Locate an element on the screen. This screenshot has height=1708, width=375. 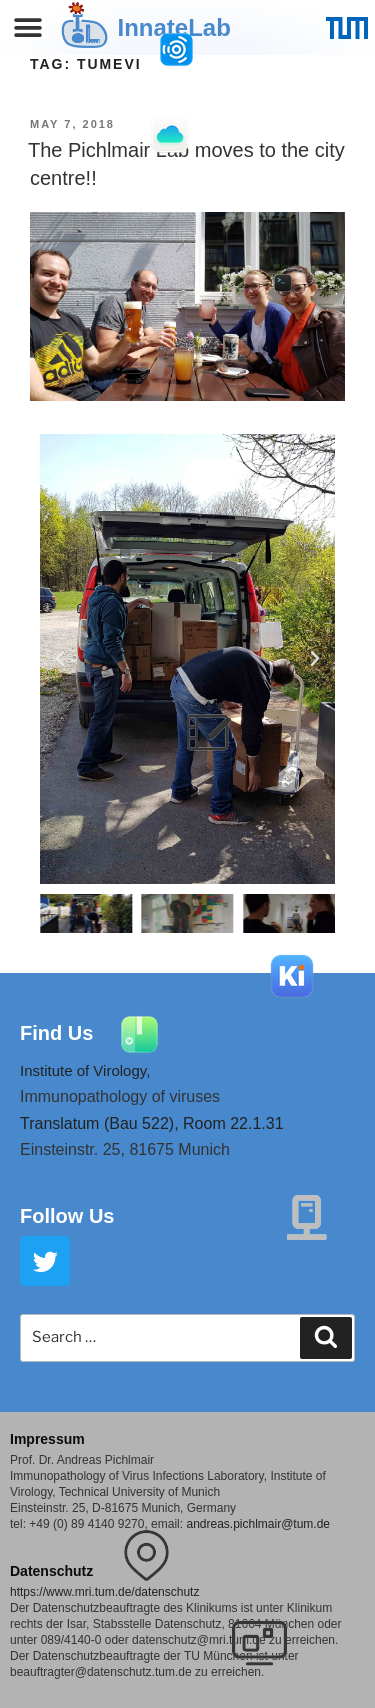
open ubuntu studio application is located at coordinates (176, 49).